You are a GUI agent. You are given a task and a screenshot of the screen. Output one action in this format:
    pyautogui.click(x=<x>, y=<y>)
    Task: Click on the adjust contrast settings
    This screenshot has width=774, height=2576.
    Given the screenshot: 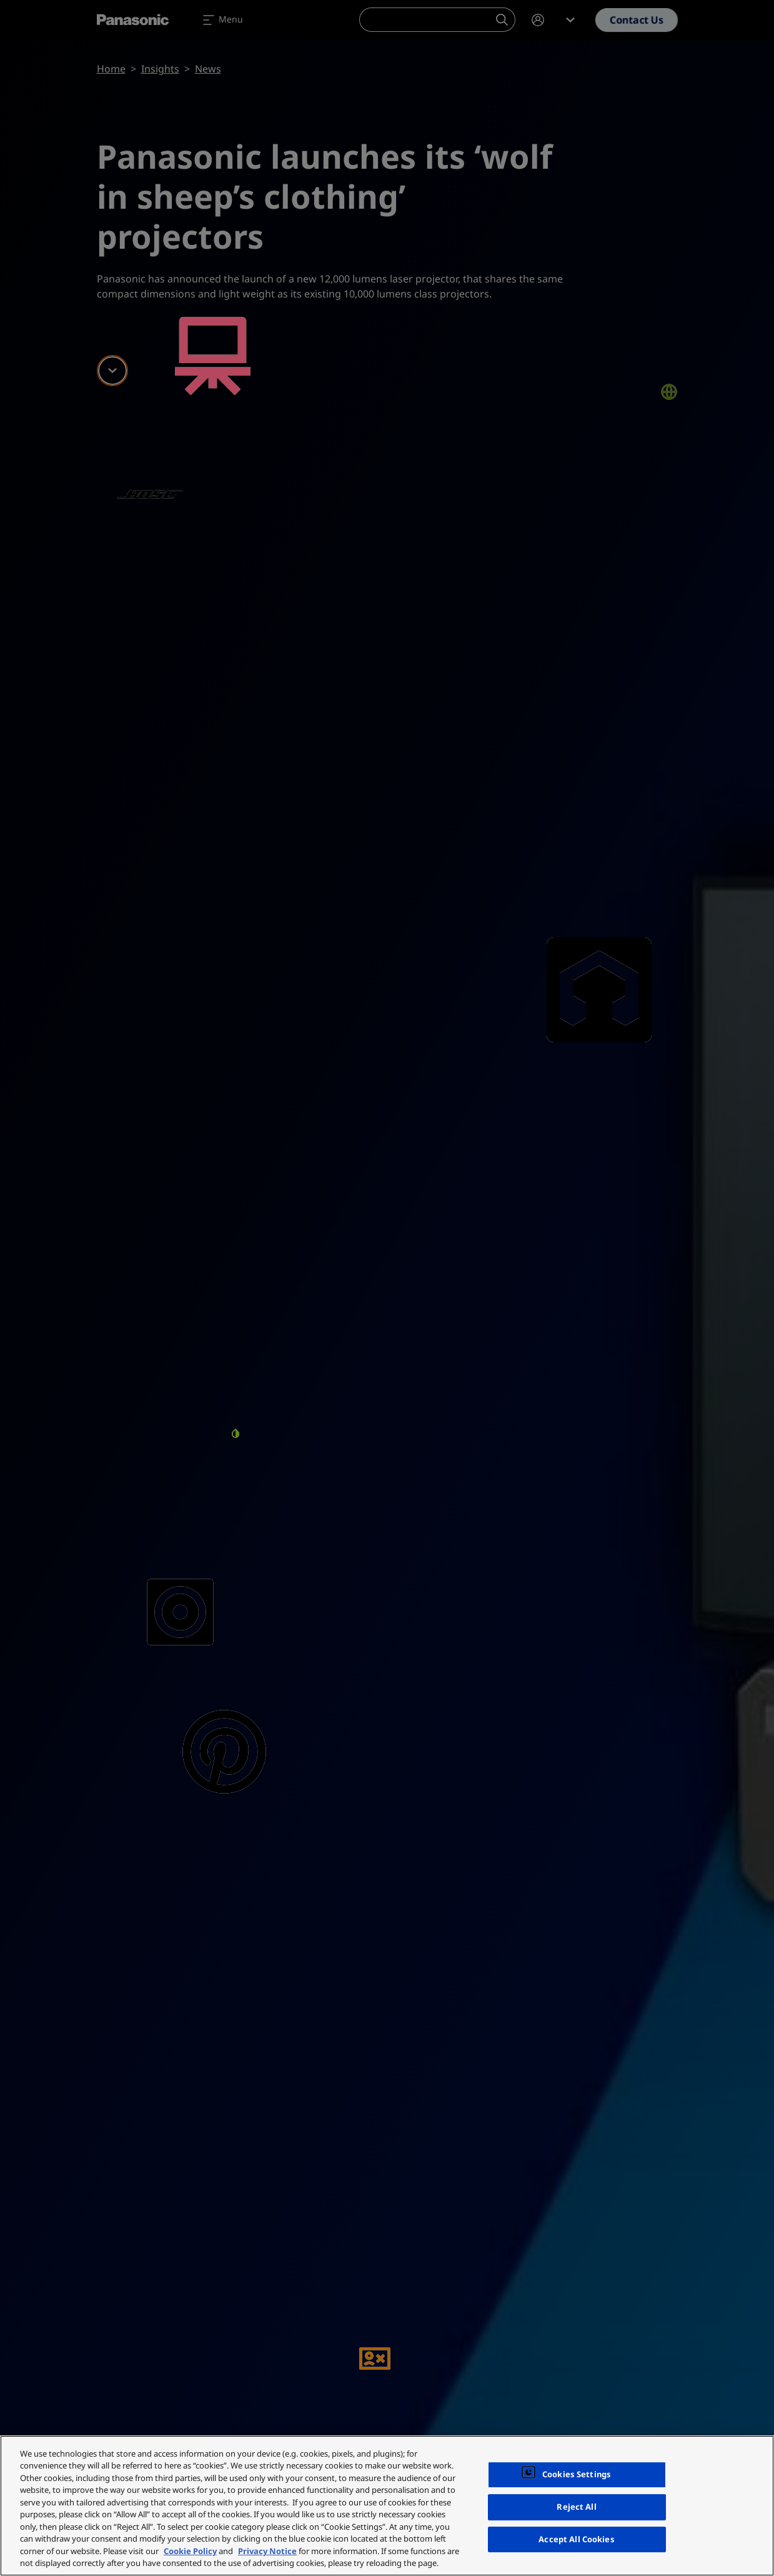 What is the action you would take?
    pyautogui.click(x=236, y=1434)
    